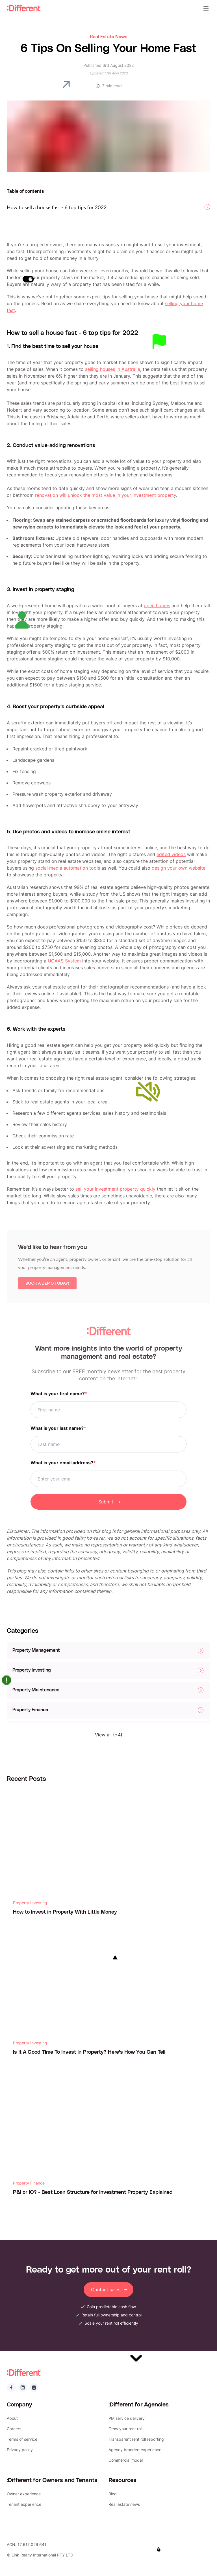  What do you see at coordinates (136, 2357) in the screenshot?
I see `expand a dropdown menu or section` at bounding box center [136, 2357].